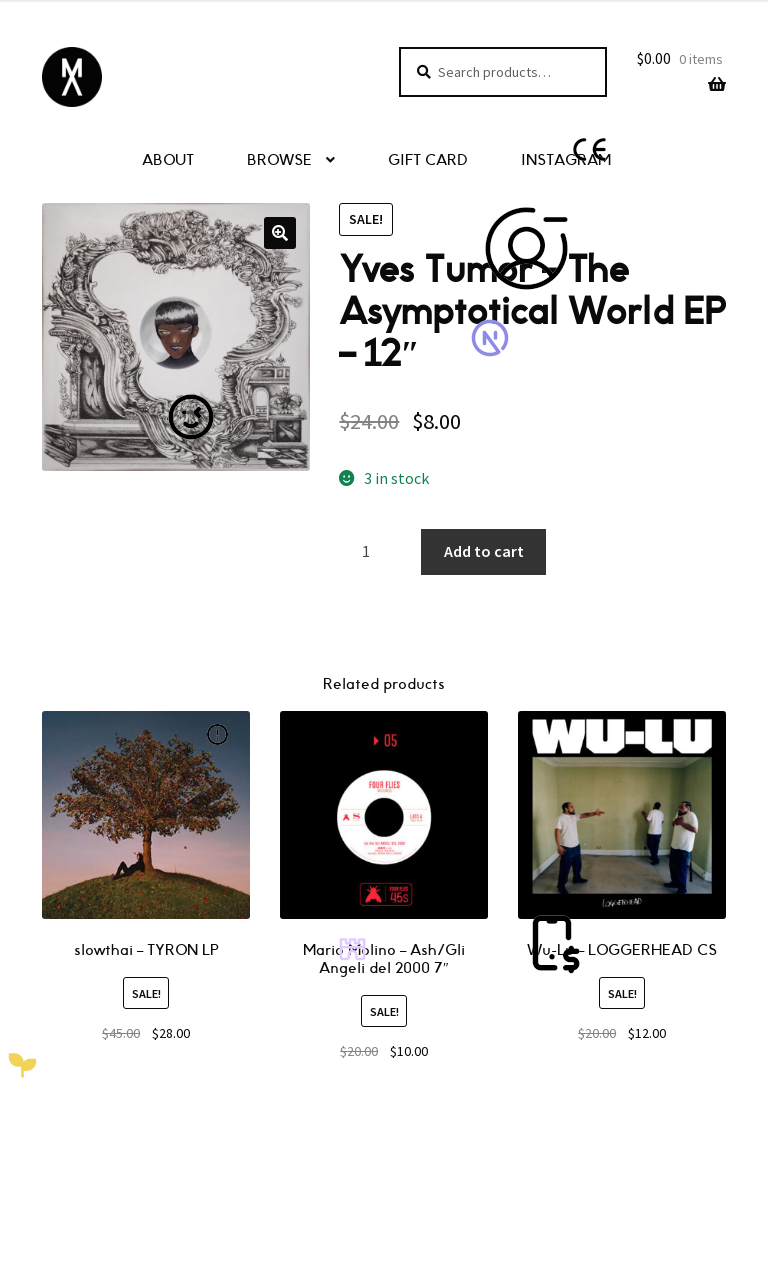 Image resolution: width=768 pixels, height=1267 pixels. Describe the element at coordinates (191, 417) in the screenshot. I see `add a playful or winking emoji reaction` at that location.